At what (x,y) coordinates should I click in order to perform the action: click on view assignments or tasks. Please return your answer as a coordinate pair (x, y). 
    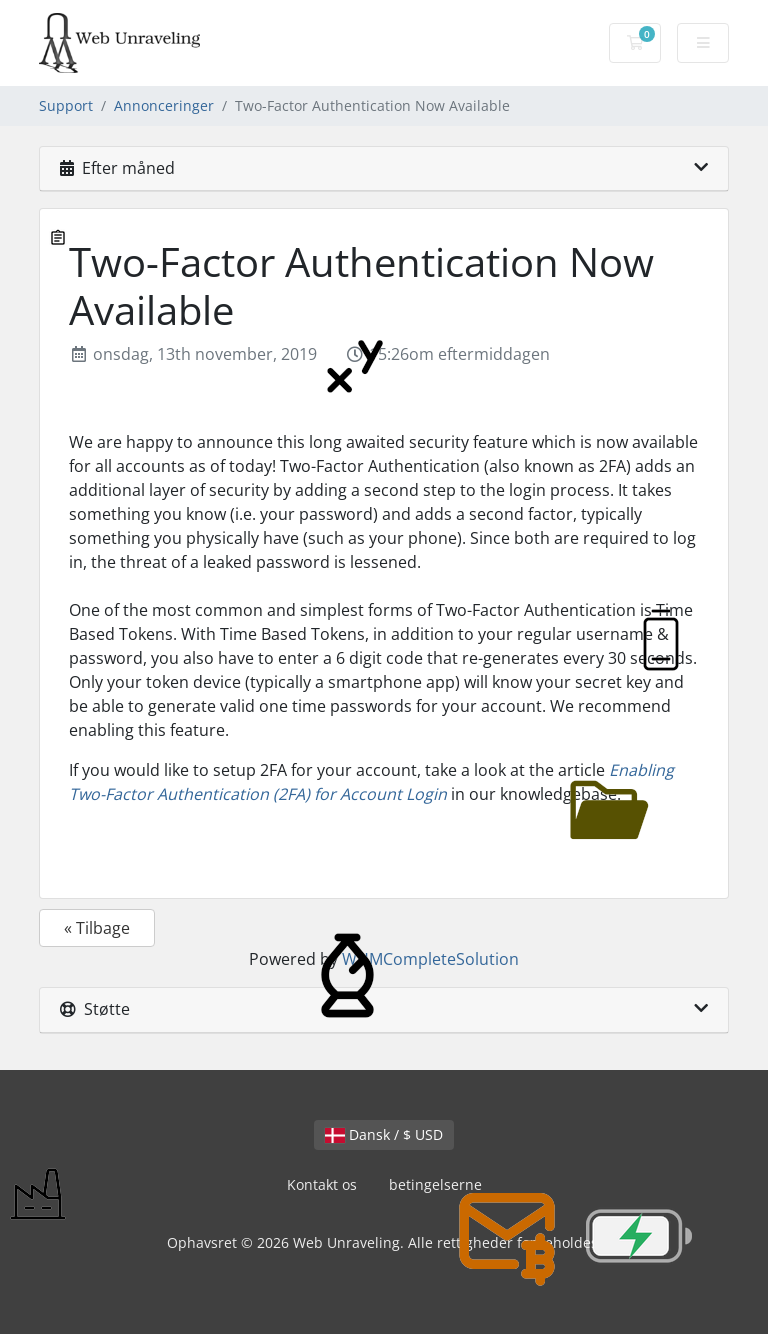
    Looking at the image, I should click on (58, 238).